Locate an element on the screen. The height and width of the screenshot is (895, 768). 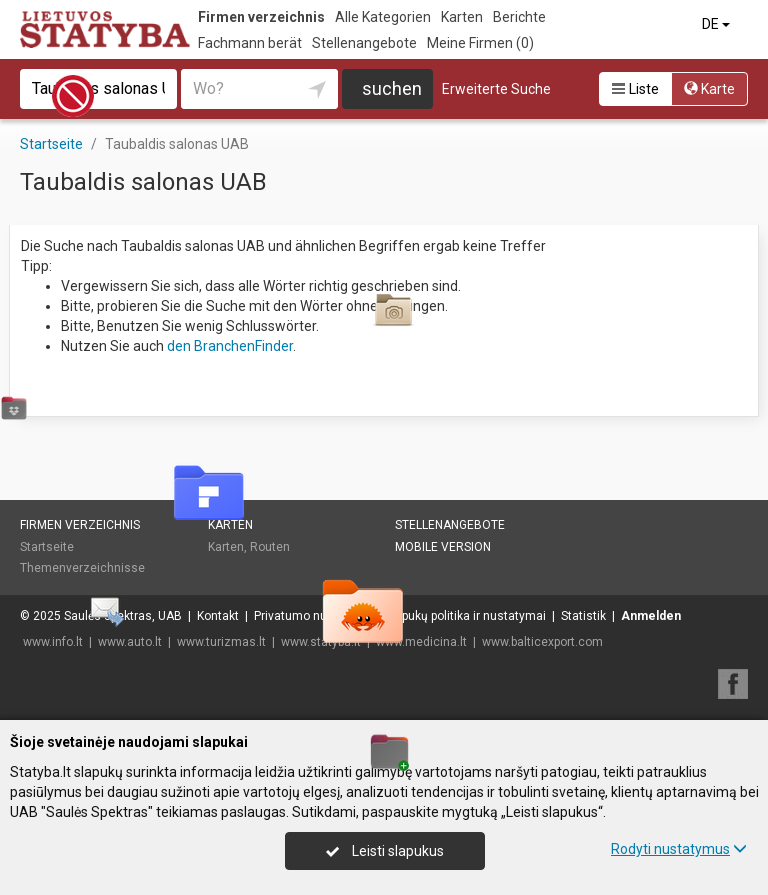
open your dropbox folder is located at coordinates (14, 408).